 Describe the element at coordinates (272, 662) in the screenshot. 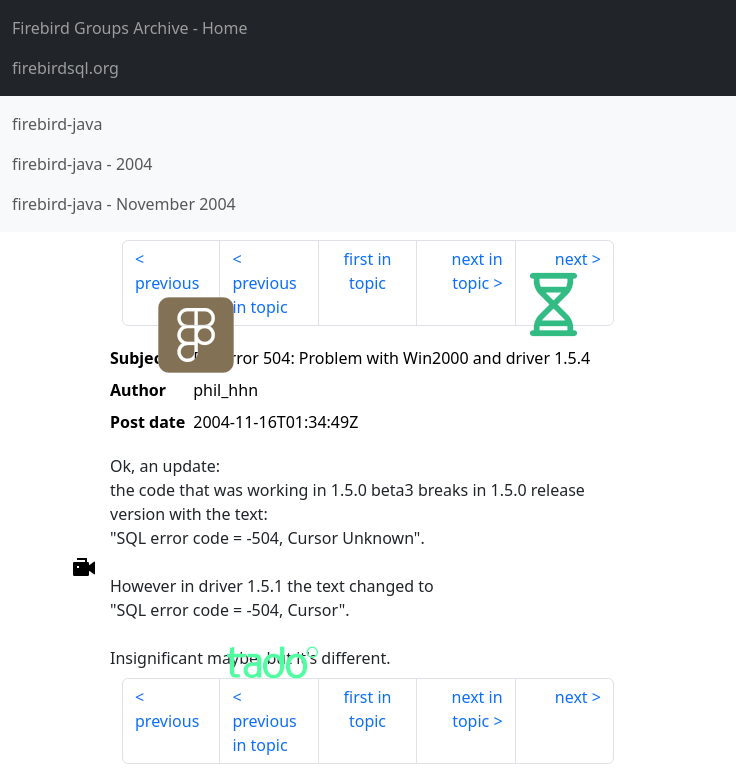

I see `tado° smart home app logo` at that location.